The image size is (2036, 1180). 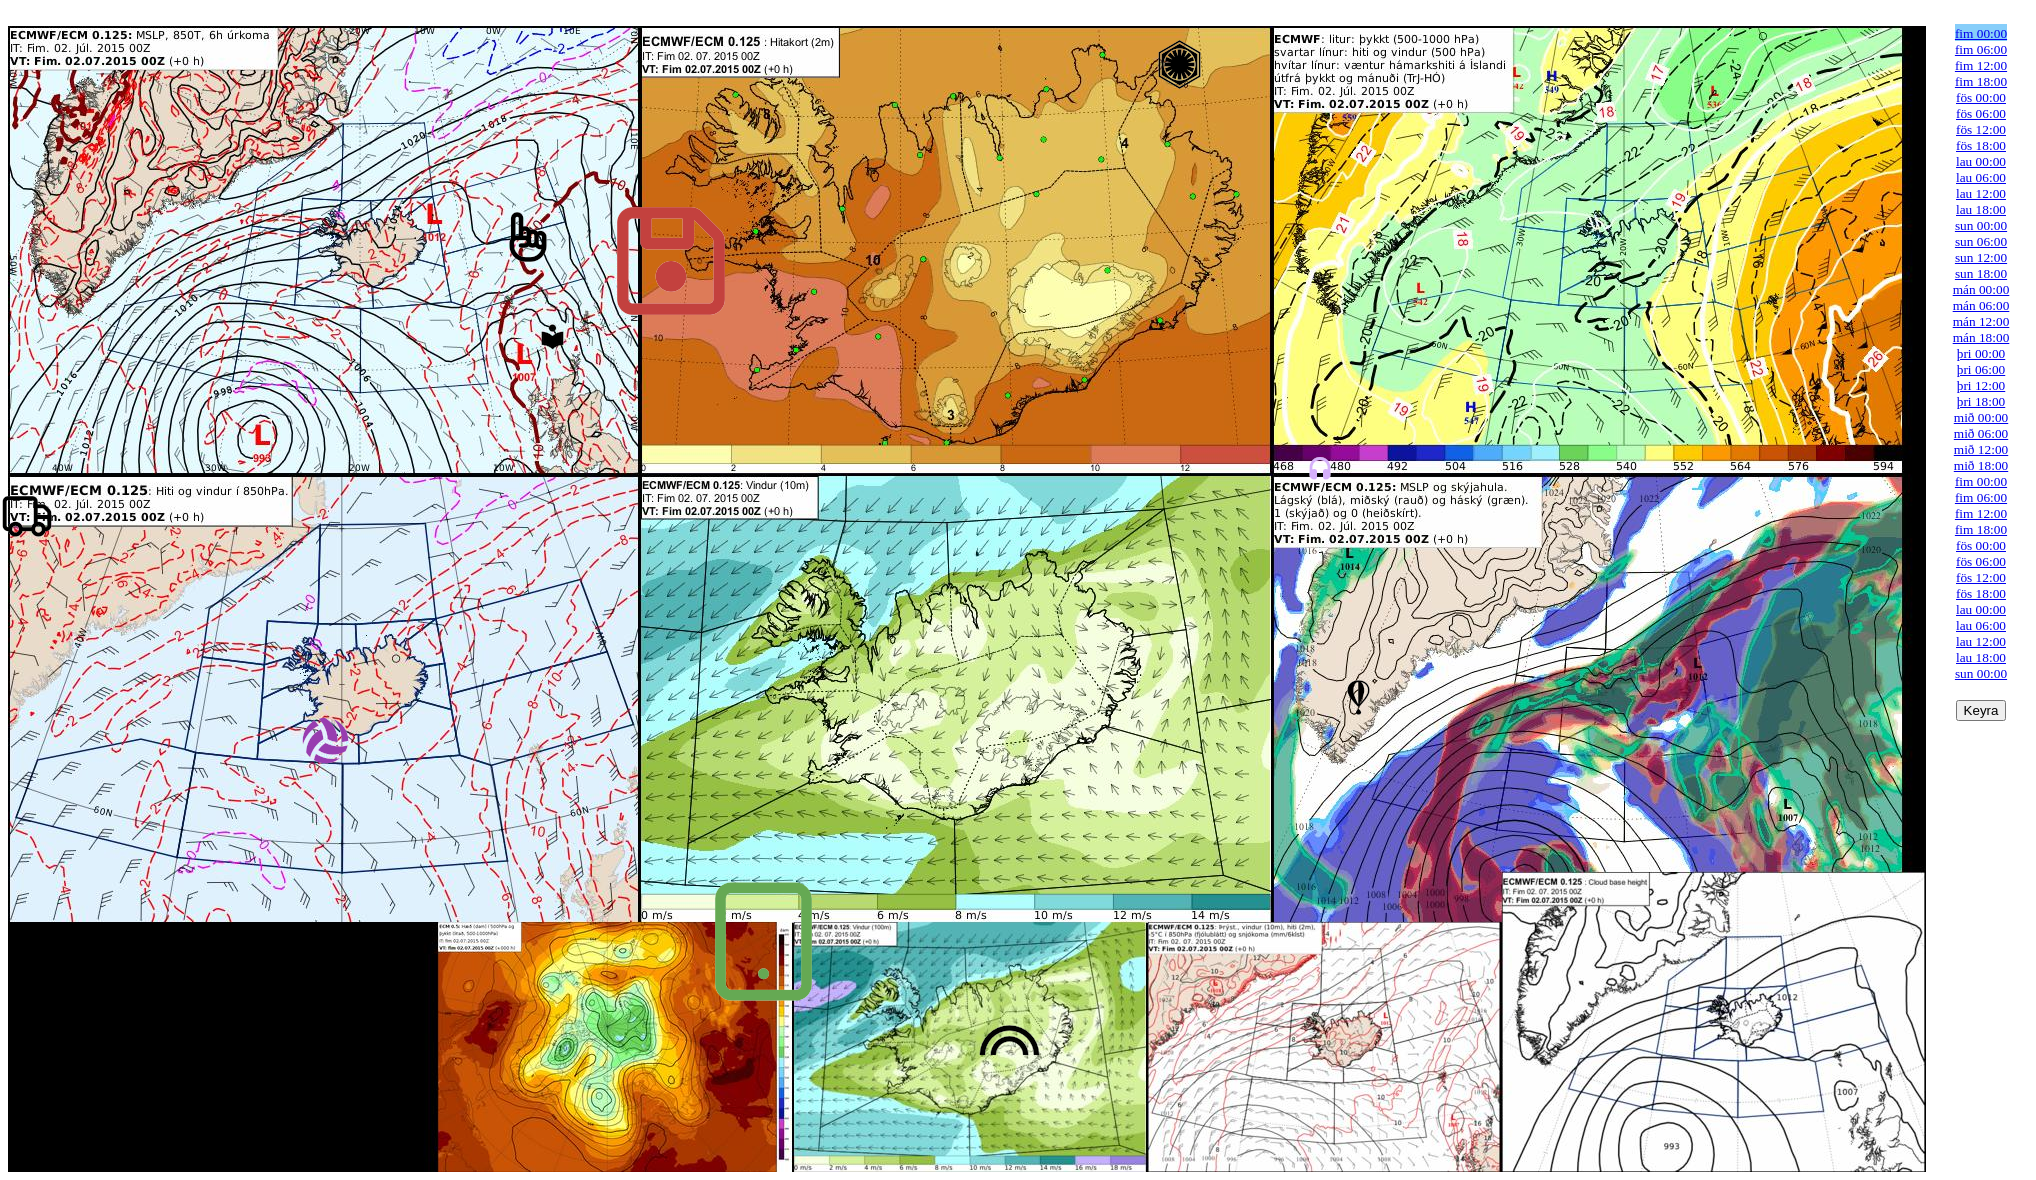 What do you see at coordinates (552, 336) in the screenshot?
I see `find nearby libraries` at bounding box center [552, 336].